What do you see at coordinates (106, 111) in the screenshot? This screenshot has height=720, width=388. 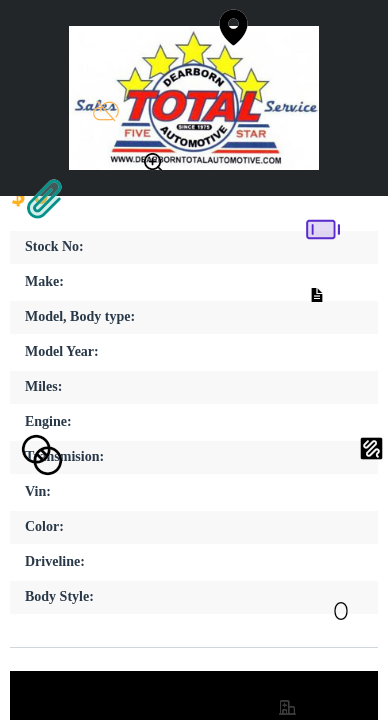 I see `cloud storage unavailable or disconnected` at bounding box center [106, 111].